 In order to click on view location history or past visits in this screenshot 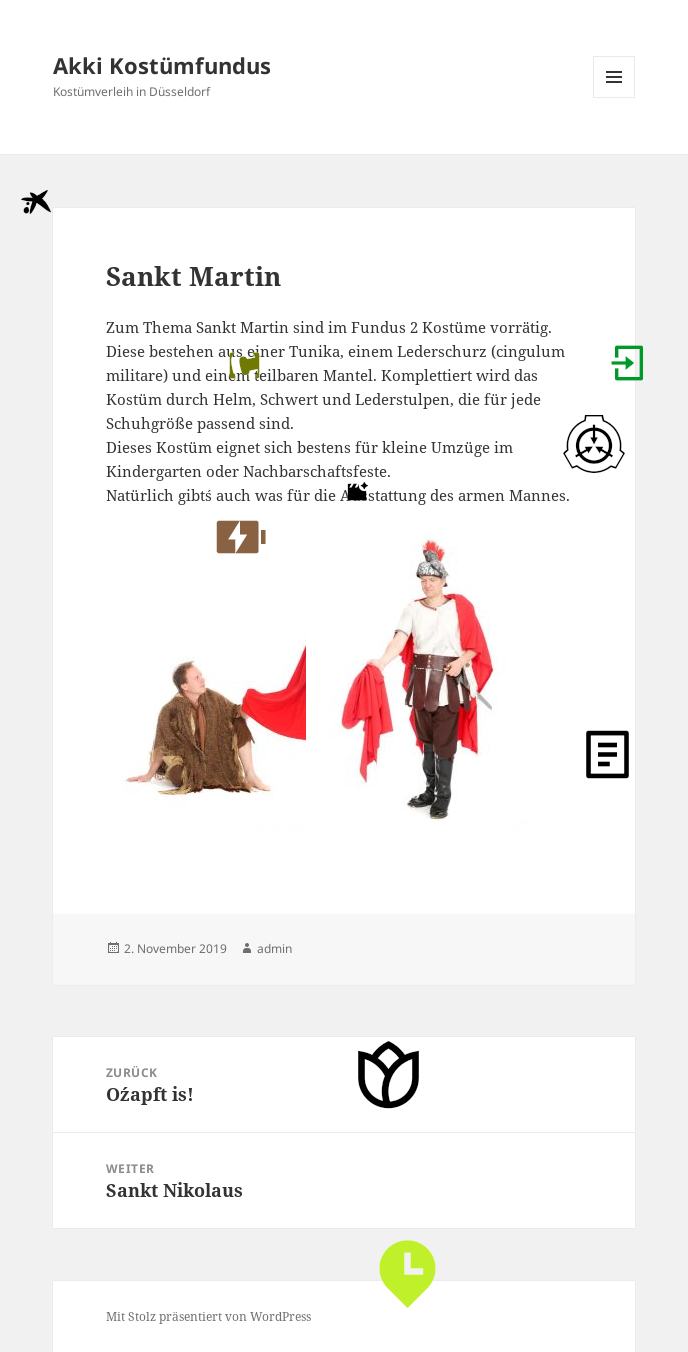, I will do `click(407, 1271)`.